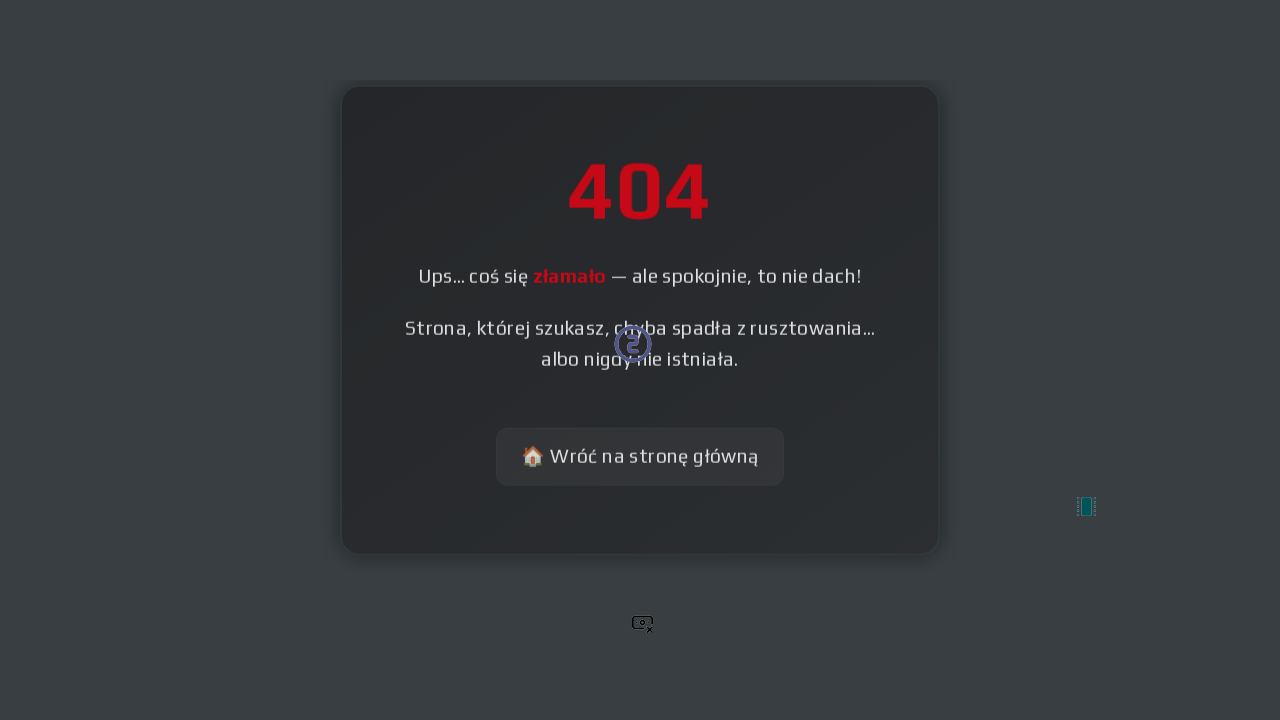 Image resolution: width=1280 pixels, height=720 pixels. Describe the element at coordinates (642, 622) in the screenshot. I see `payment declined or failed` at that location.